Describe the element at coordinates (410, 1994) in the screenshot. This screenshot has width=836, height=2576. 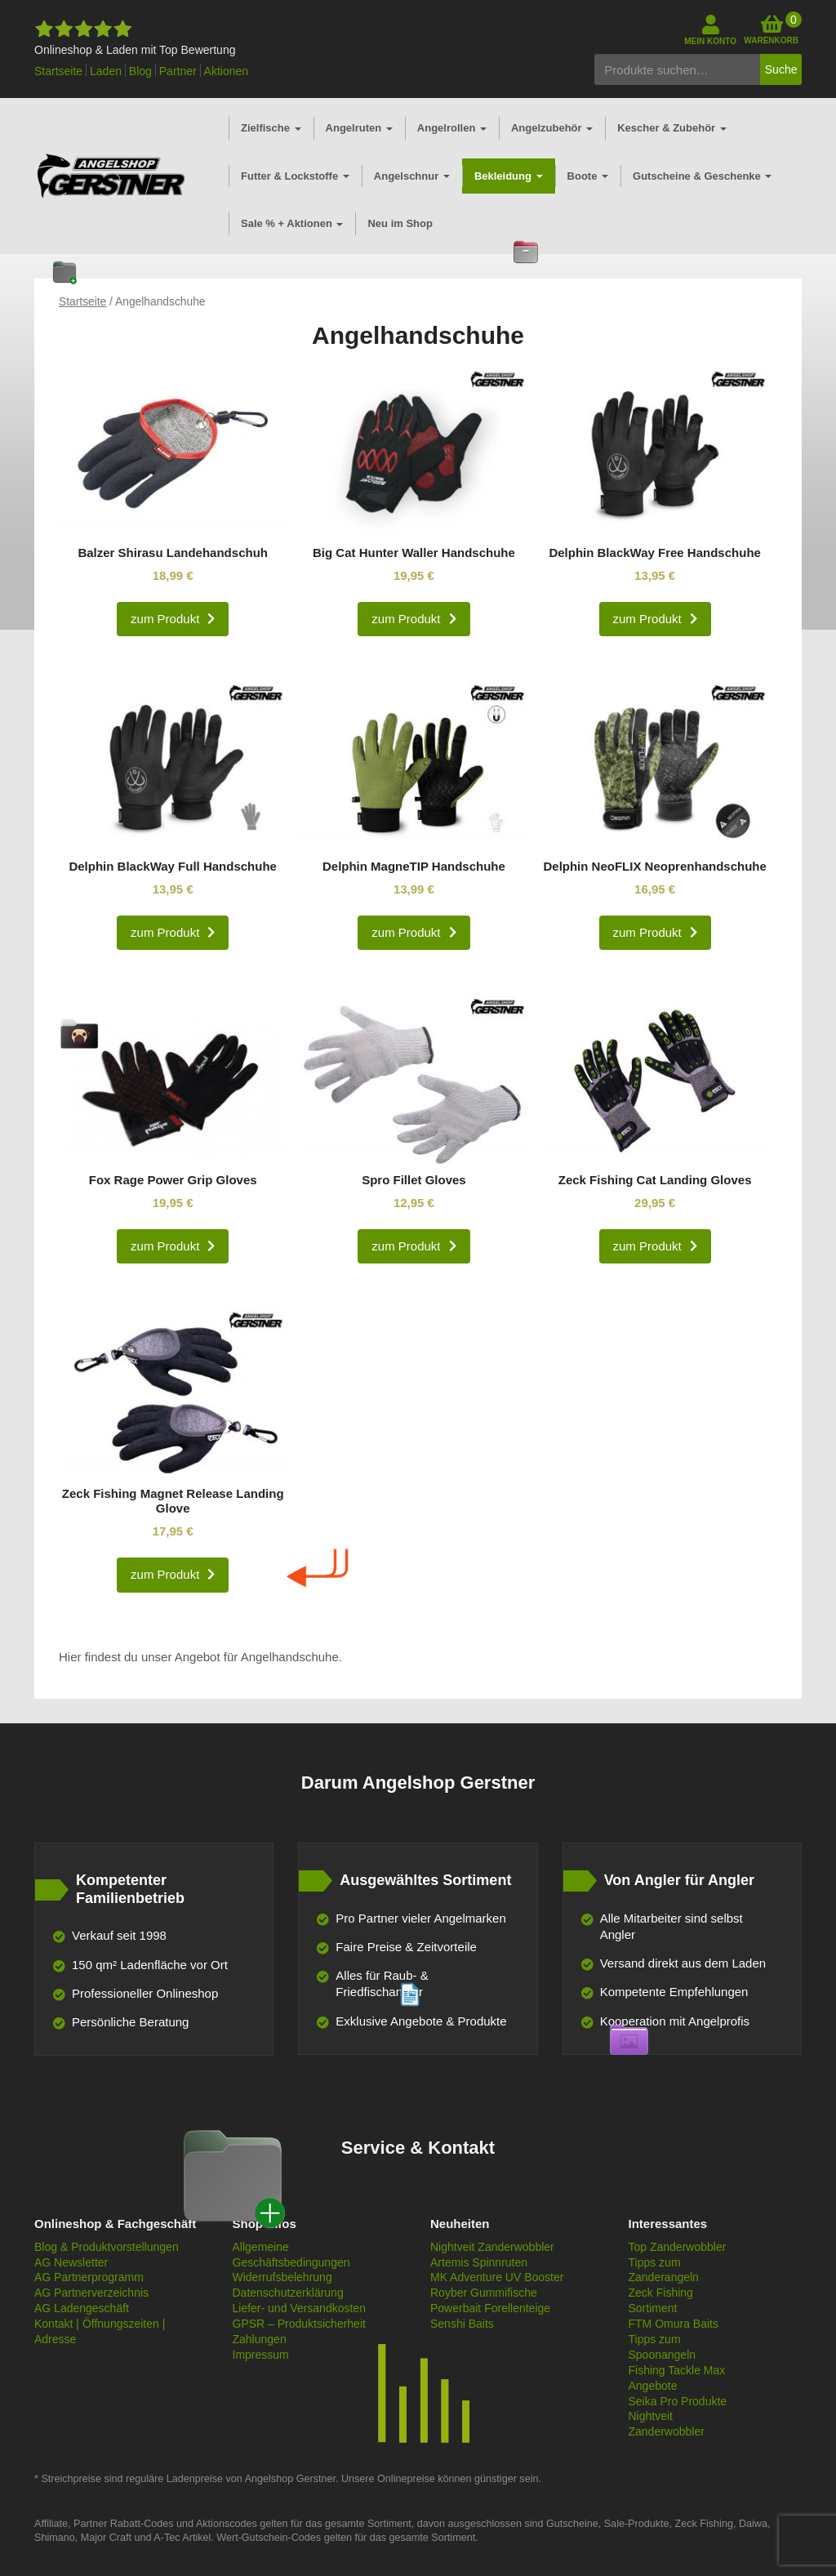
I see `open a libreoffice writer document` at that location.